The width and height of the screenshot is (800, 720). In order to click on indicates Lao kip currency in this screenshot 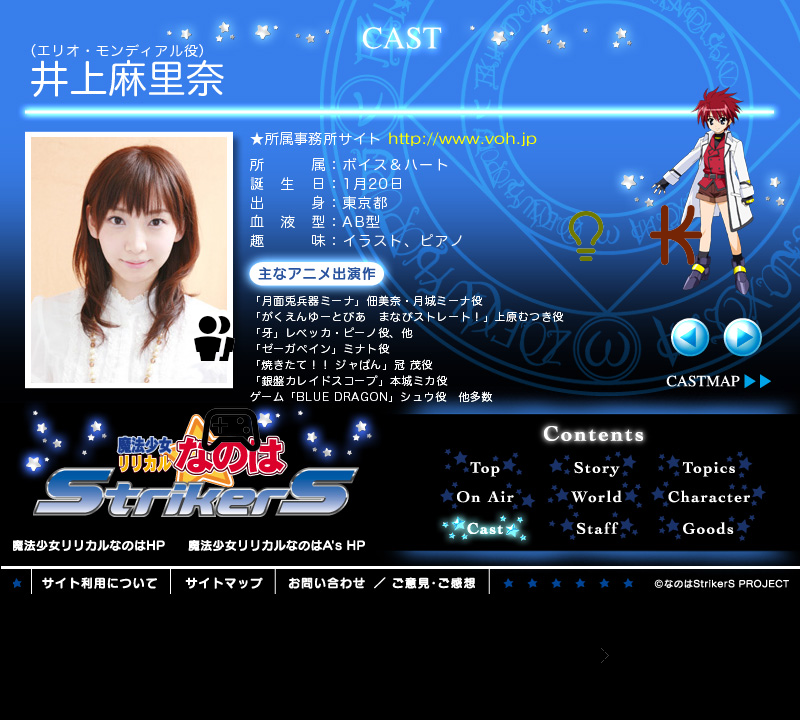, I will do `click(676, 235)`.